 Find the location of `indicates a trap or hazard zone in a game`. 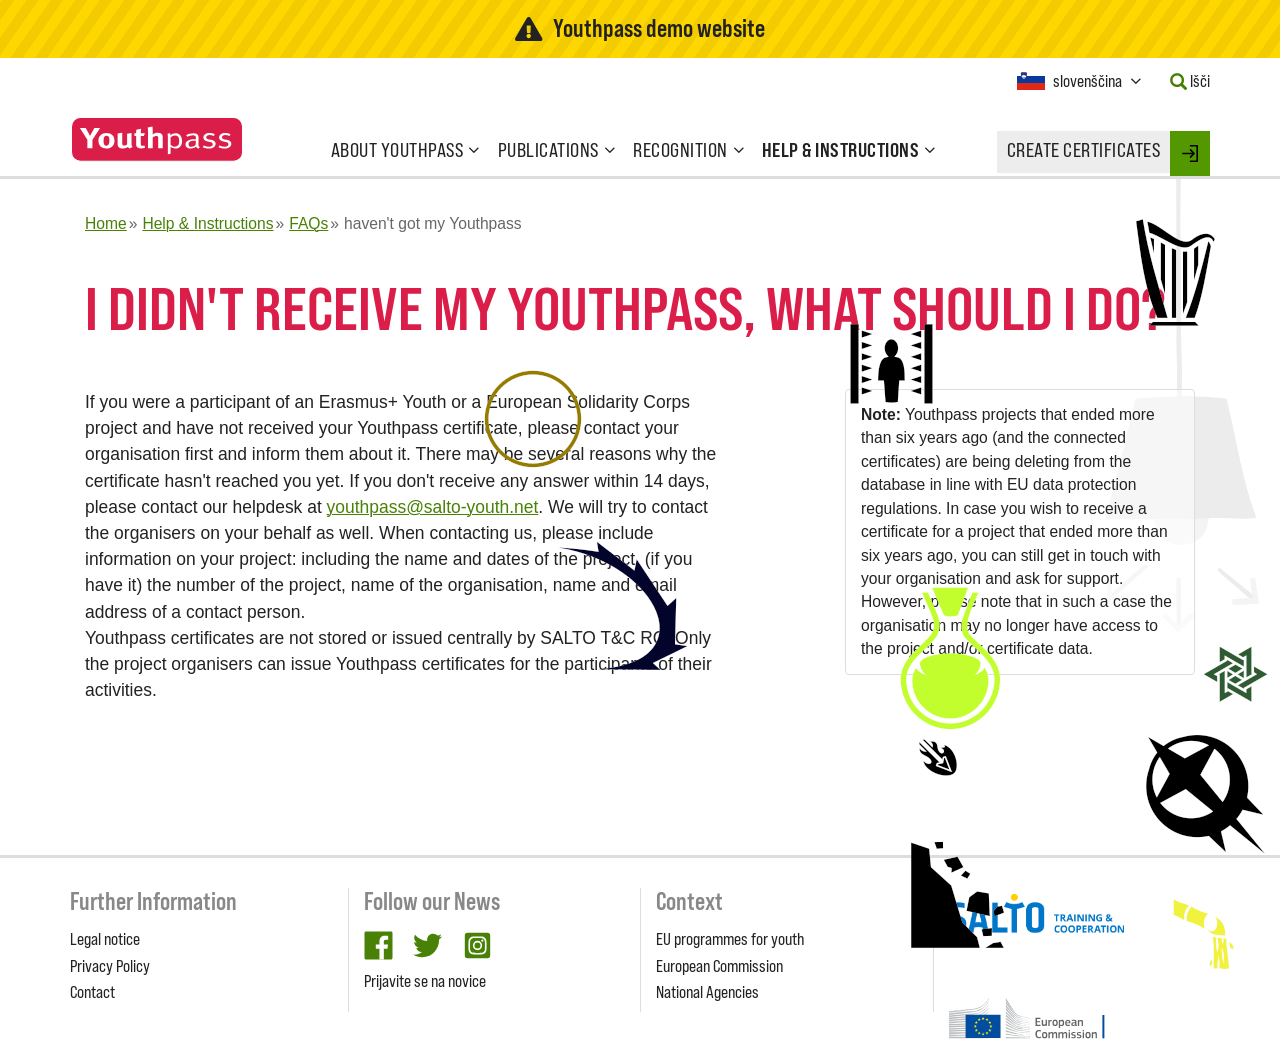

indicates a trap or hazard zone in a game is located at coordinates (891, 362).